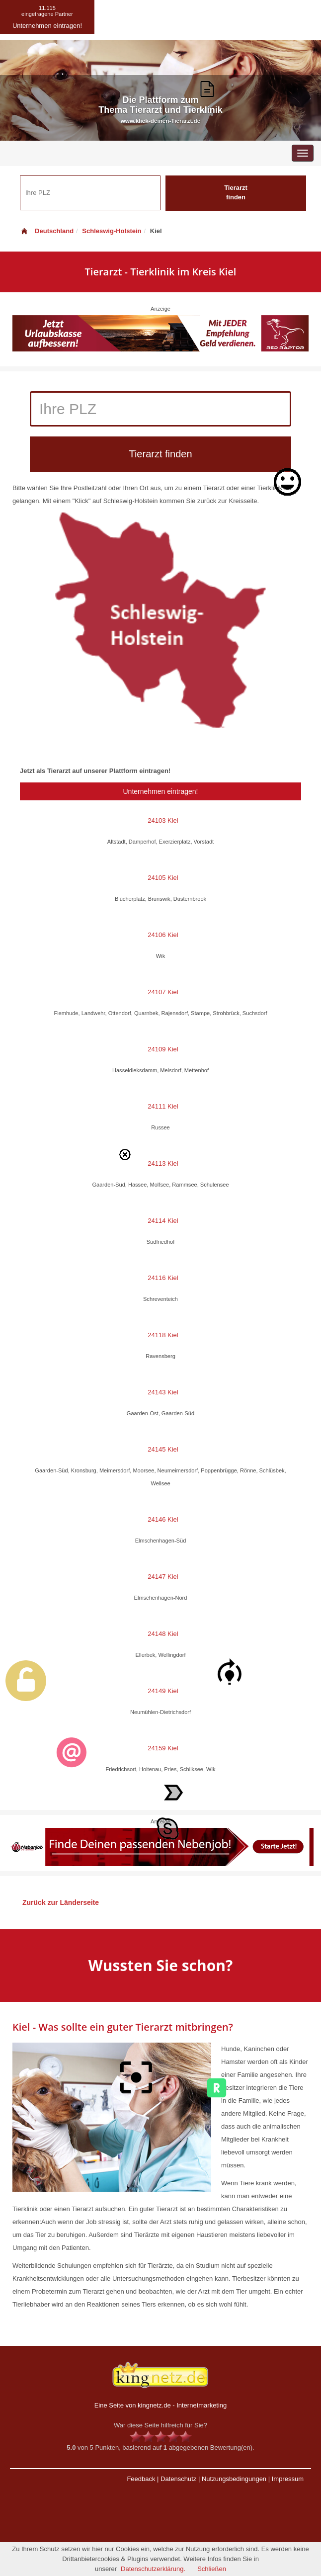  Describe the element at coordinates (26, 1681) in the screenshot. I see `view public feed content` at that location.